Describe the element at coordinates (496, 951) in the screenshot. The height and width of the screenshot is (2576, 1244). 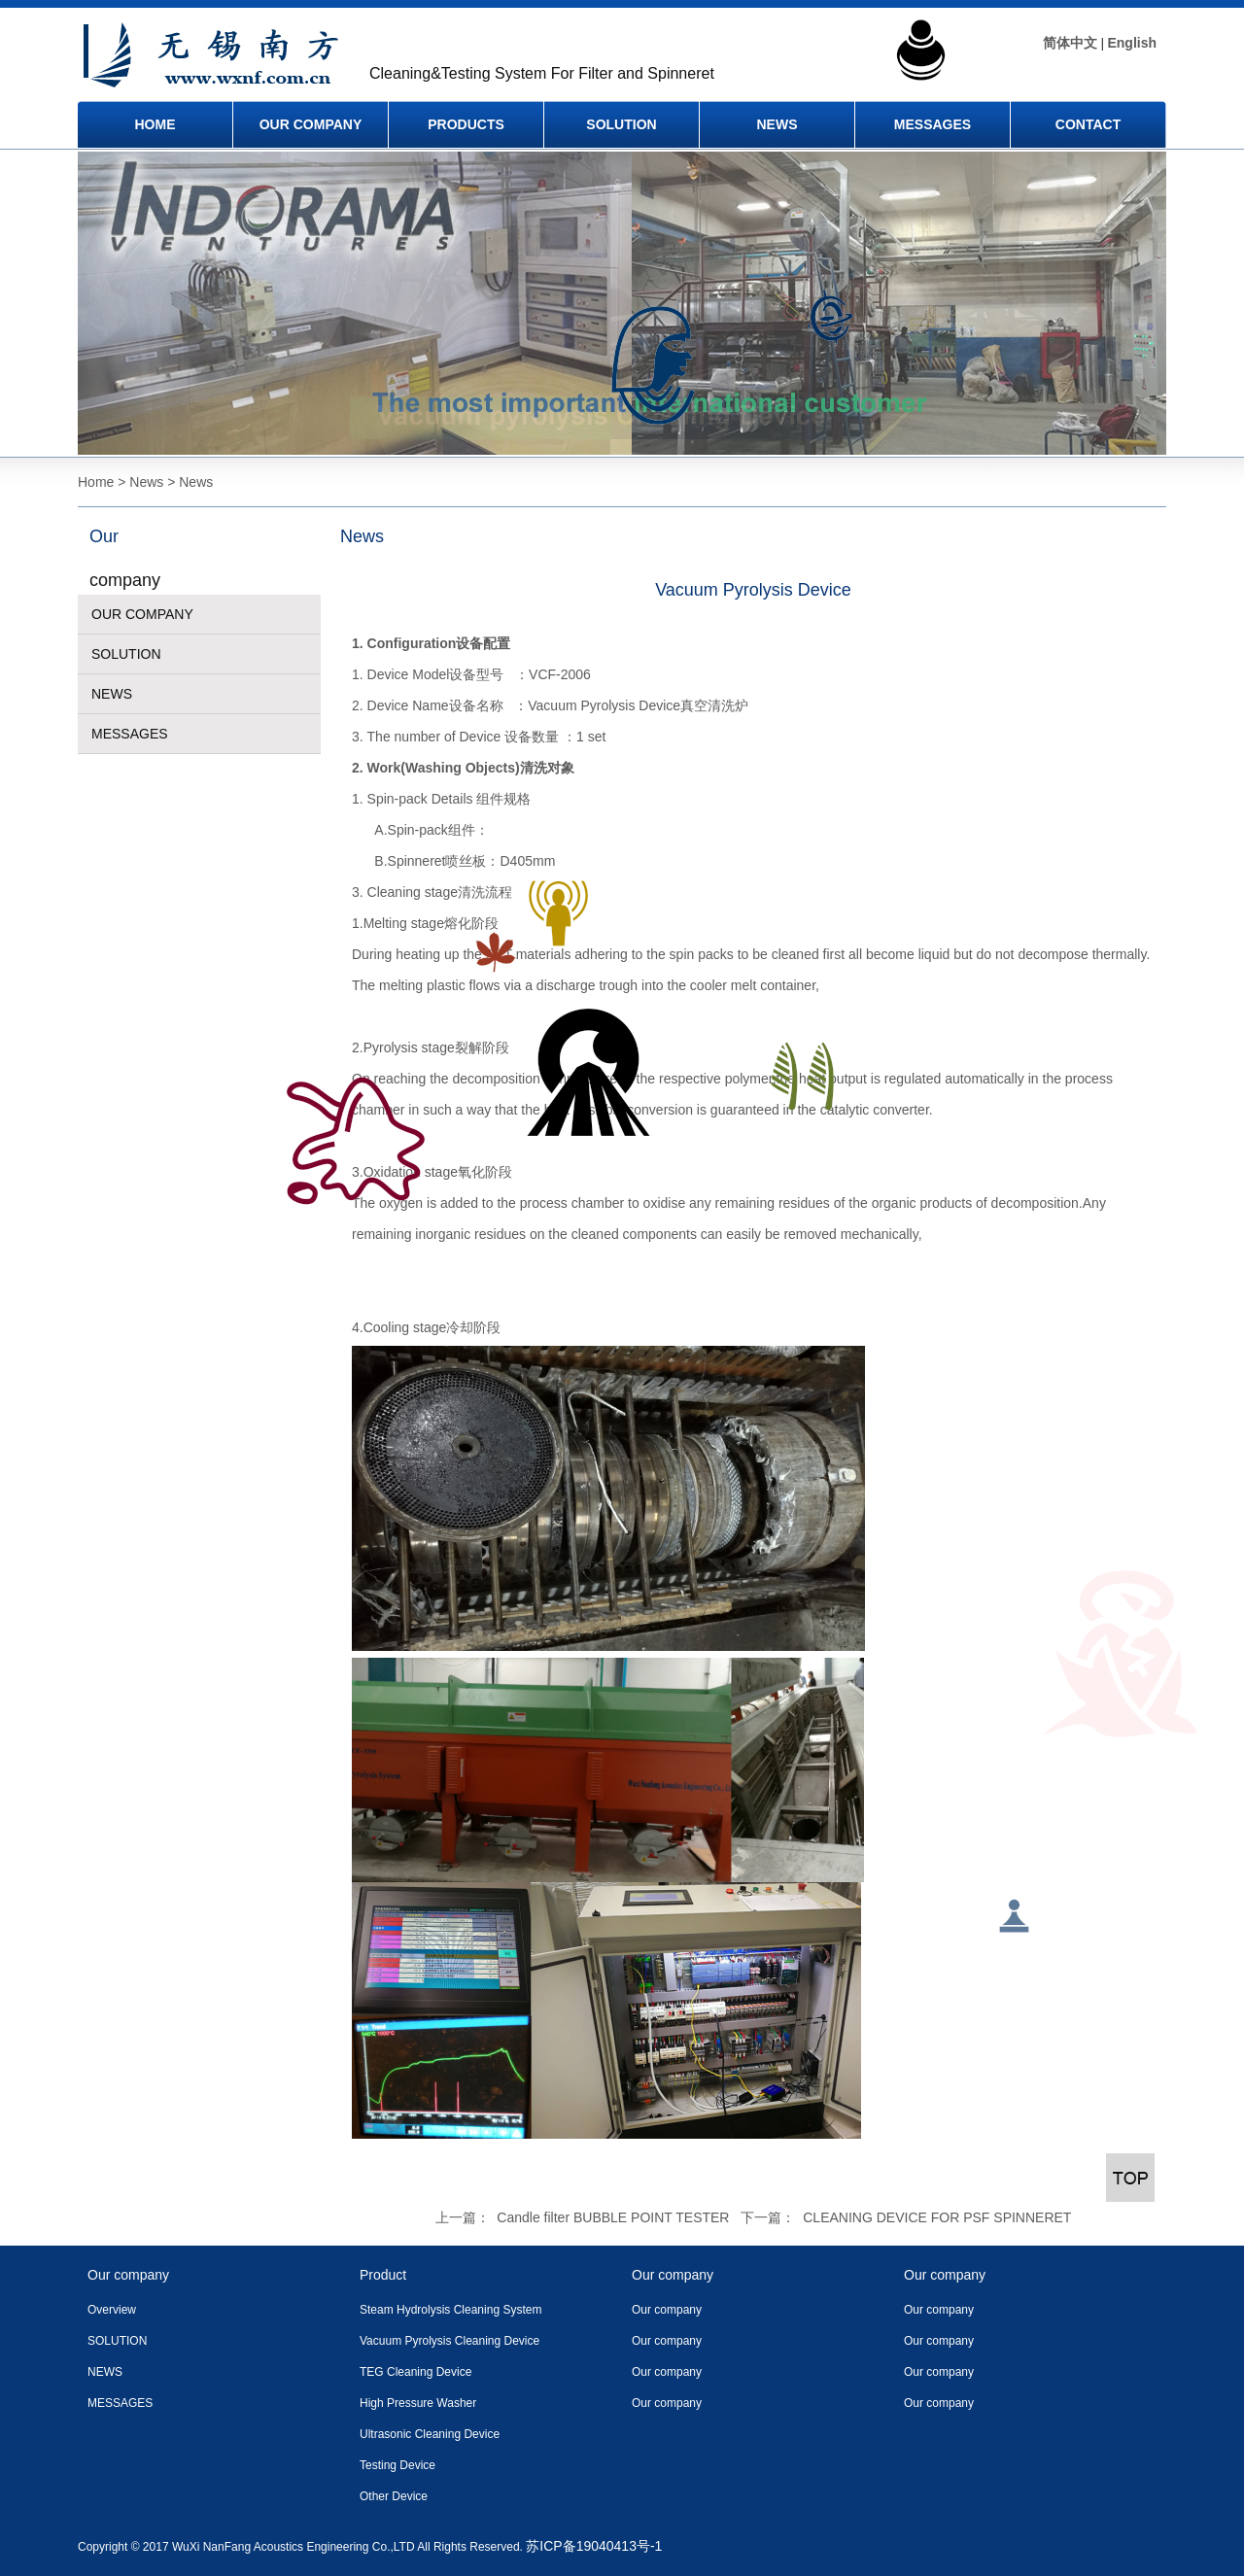
I see `nature or plant category indicator` at that location.